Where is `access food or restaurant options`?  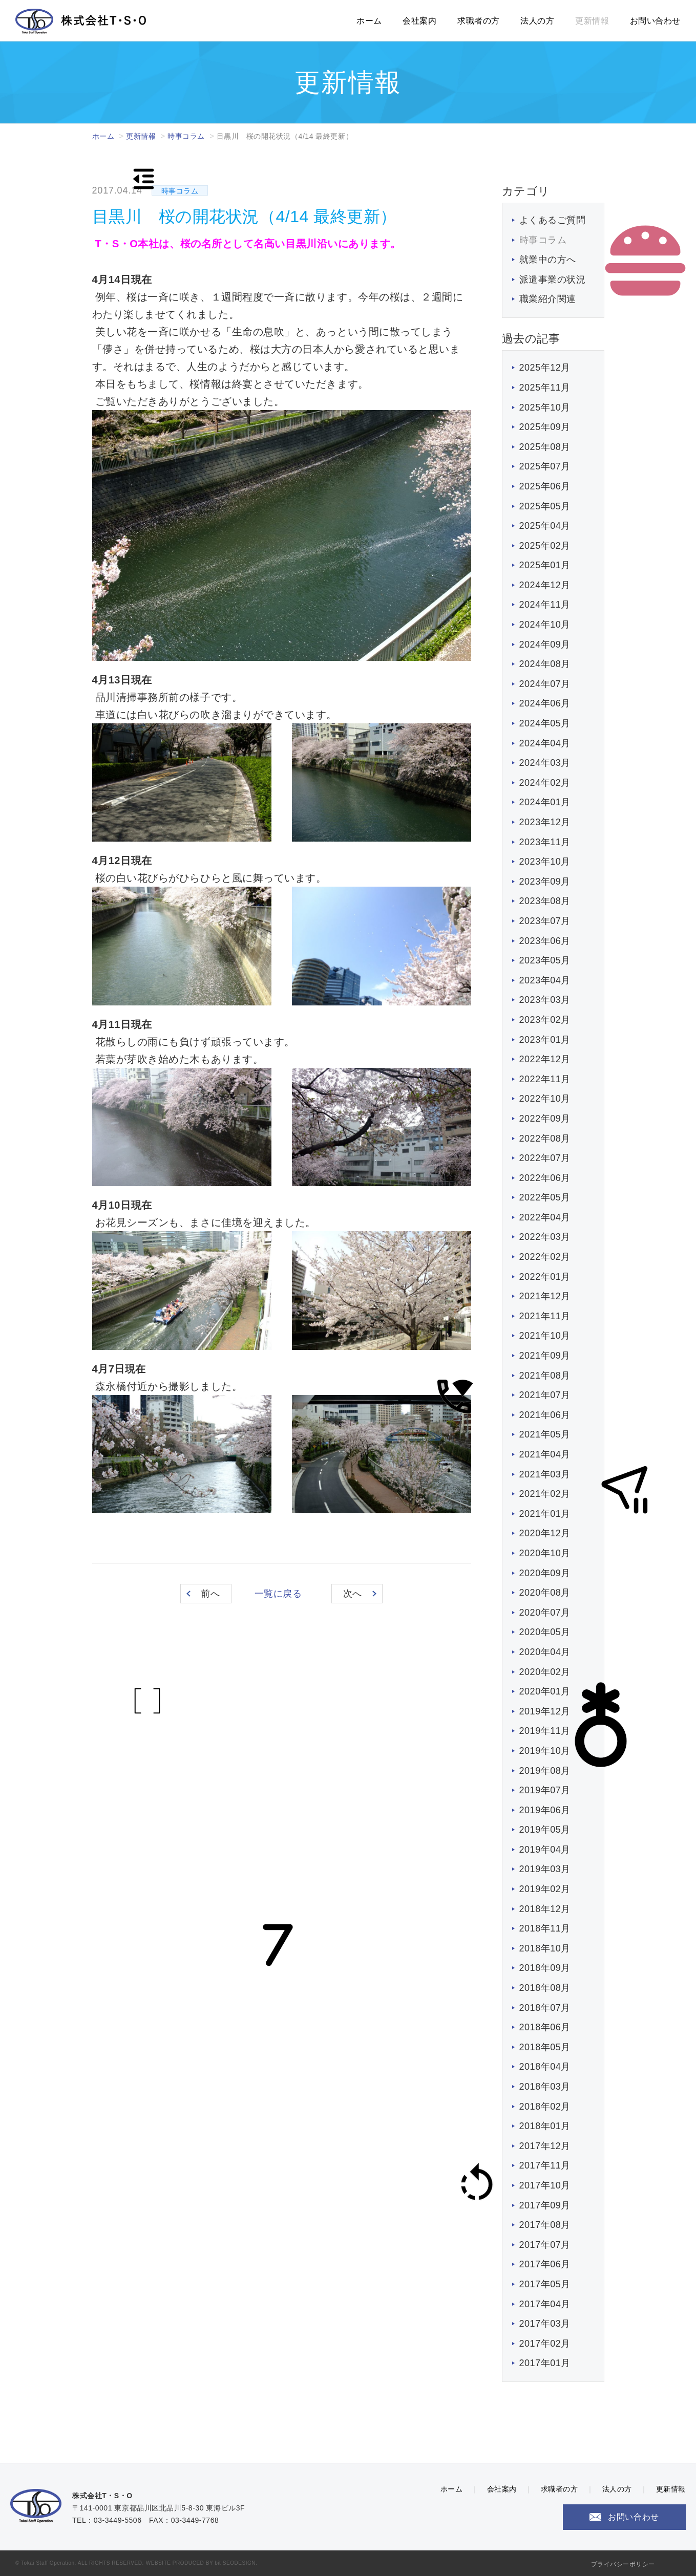
access food or restaurant options is located at coordinates (645, 261).